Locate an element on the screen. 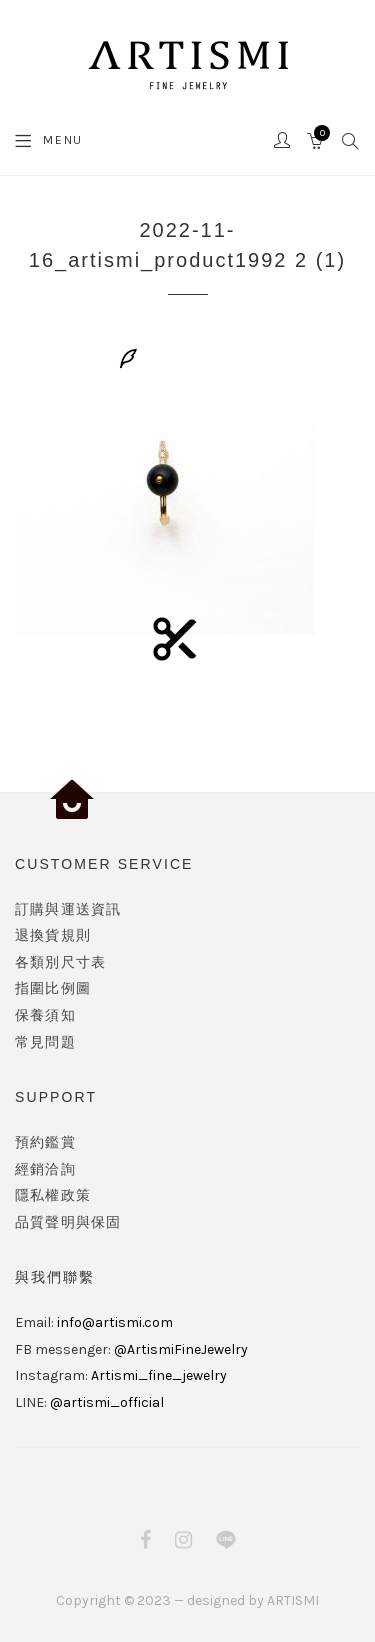  compose or write a new document is located at coordinates (128, 358).